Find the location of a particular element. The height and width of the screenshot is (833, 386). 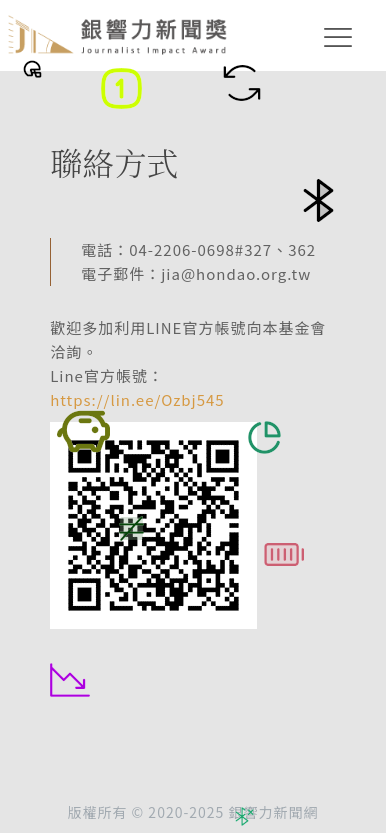

refresh or reload content is located at coordinates (242, 83).